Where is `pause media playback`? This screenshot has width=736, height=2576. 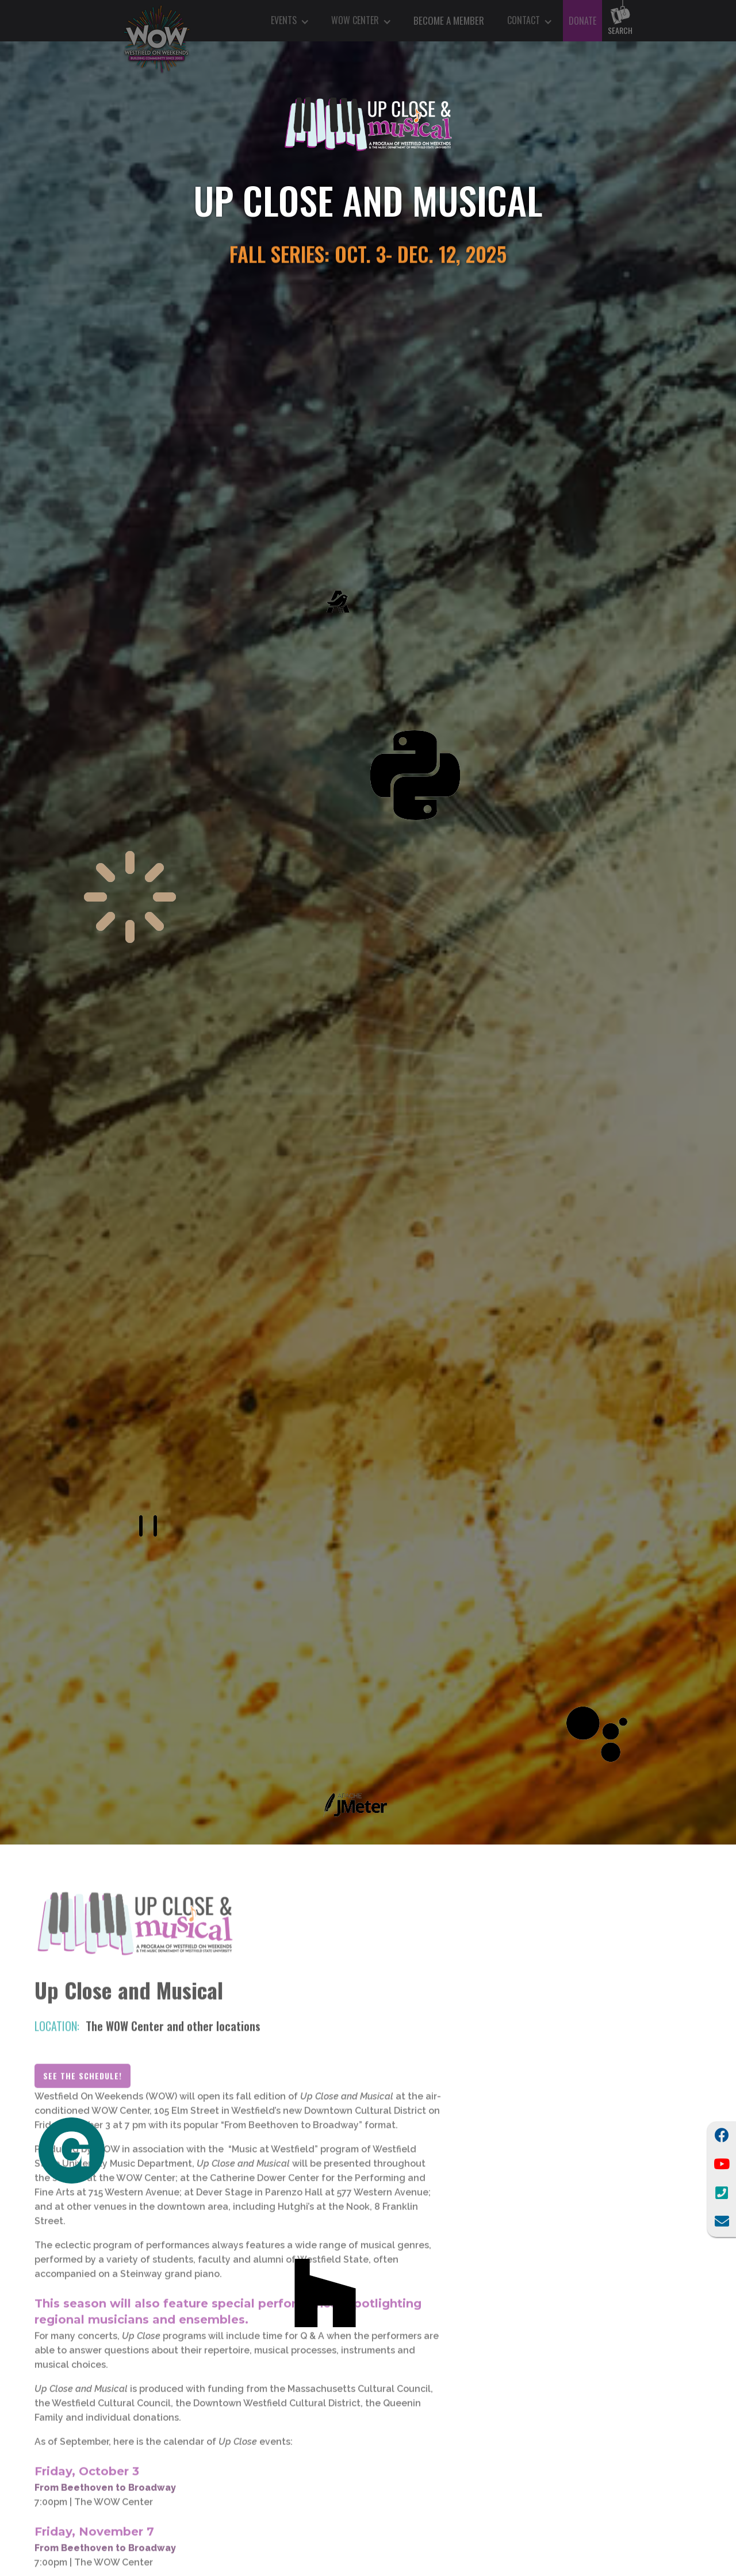
pause media playback is located at coordinates (148, 1526).